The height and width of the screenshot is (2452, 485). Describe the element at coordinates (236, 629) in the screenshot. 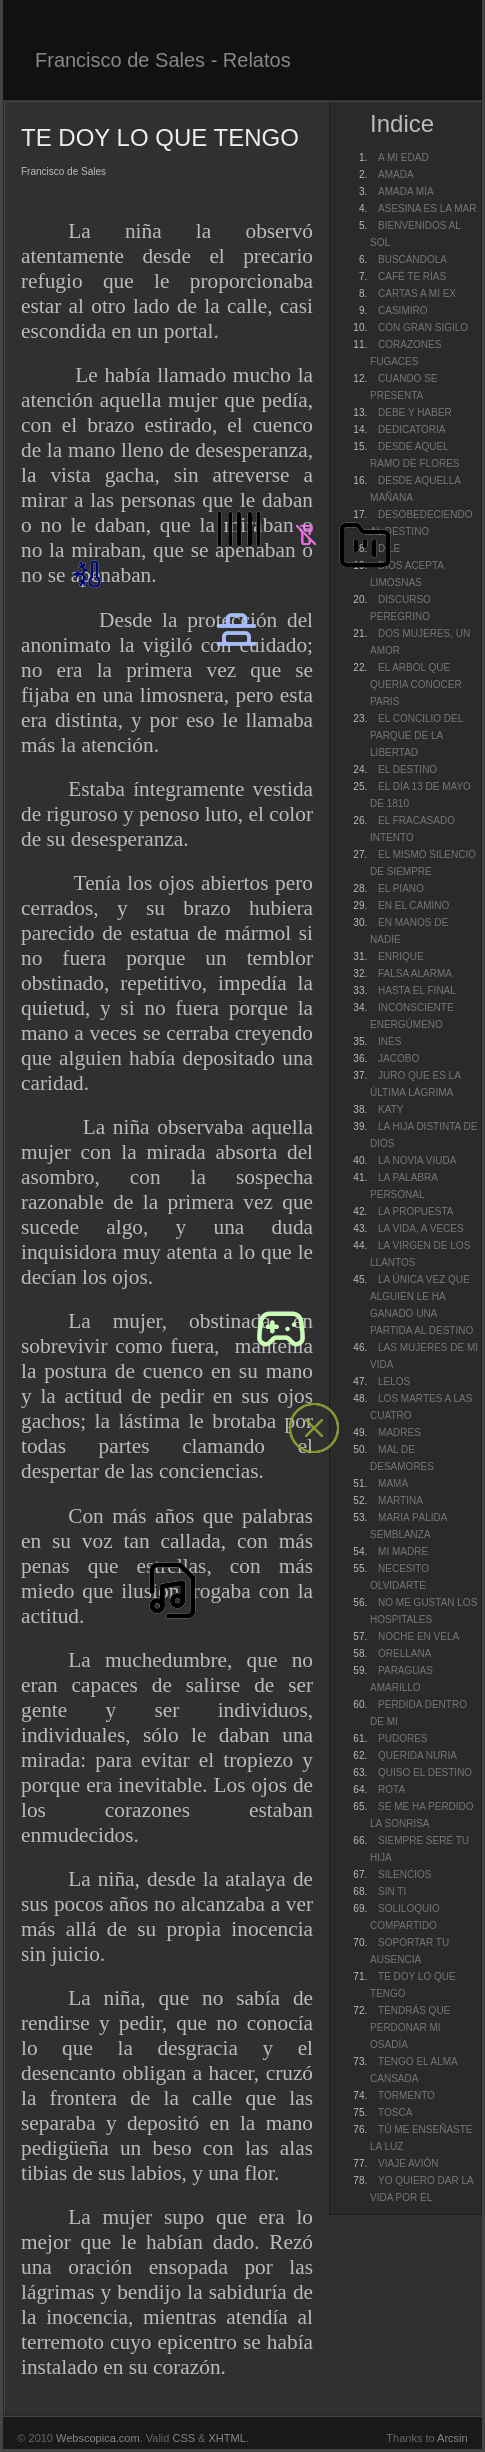

I see `align elements to the bottom with equal vertical spacing` at that location.